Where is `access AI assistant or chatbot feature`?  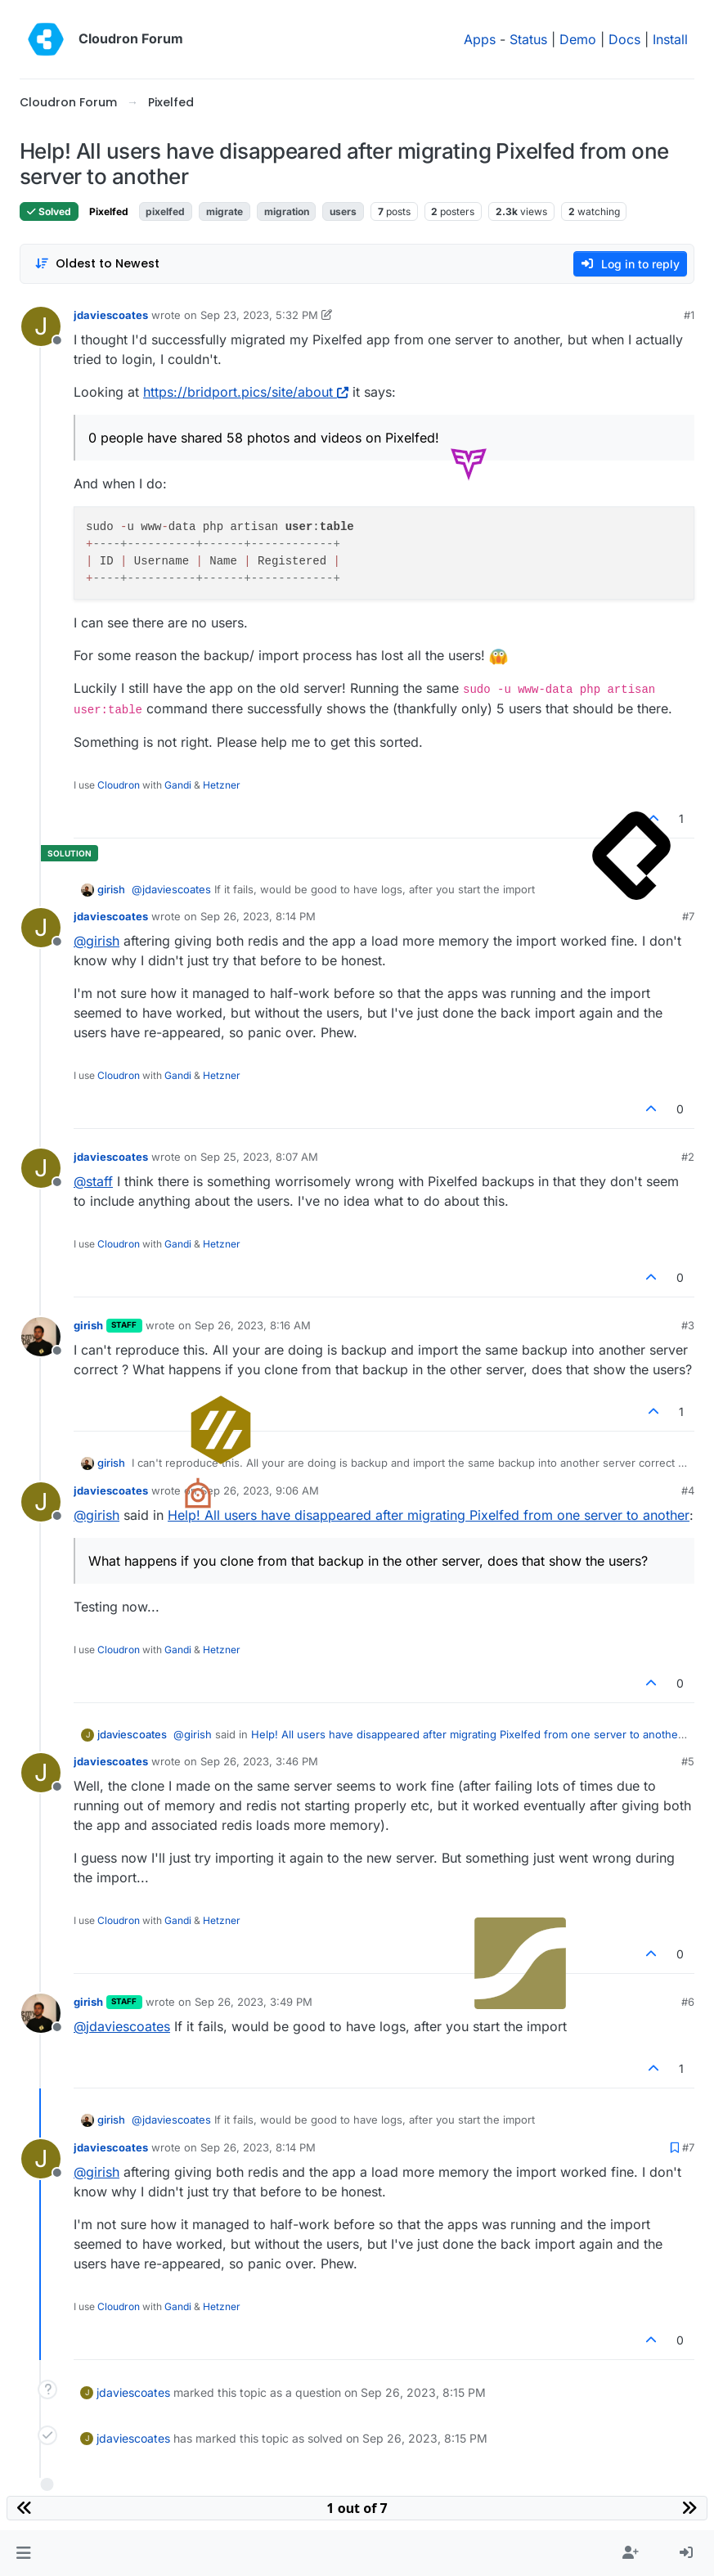 access AI assistant or chatbot feature is located at coordinates (198, 1494).